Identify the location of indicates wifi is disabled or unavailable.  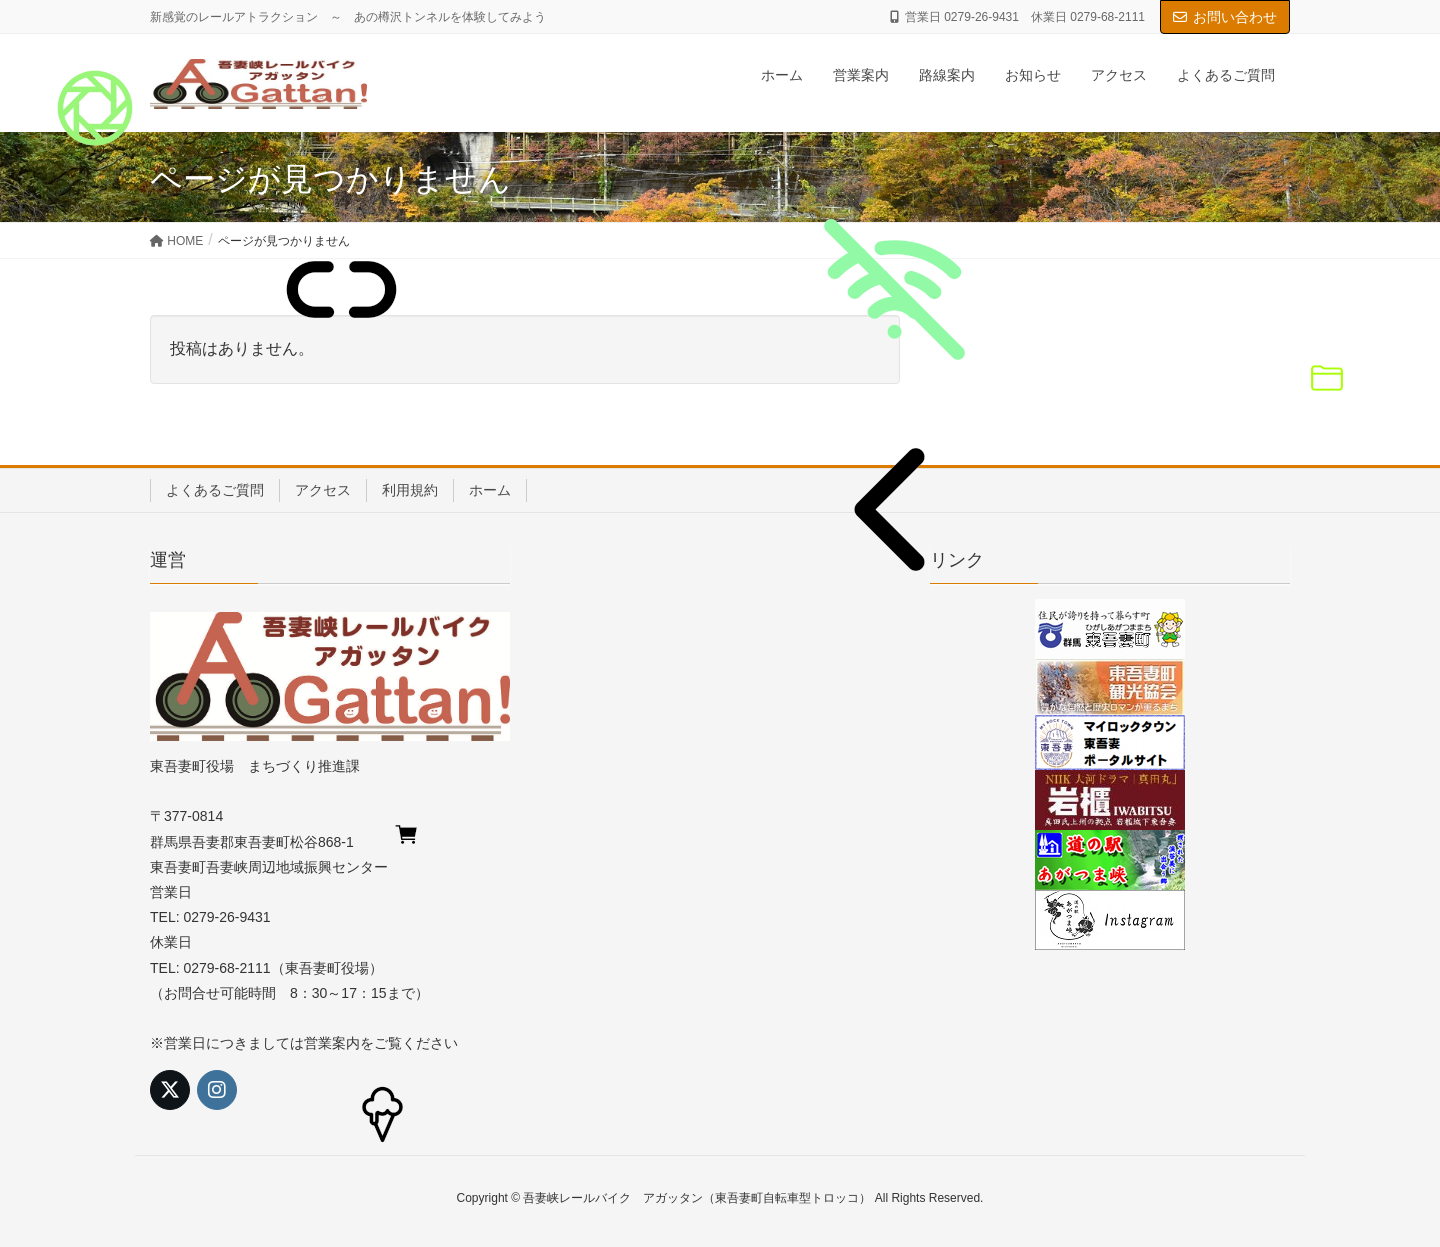
(894, 289).